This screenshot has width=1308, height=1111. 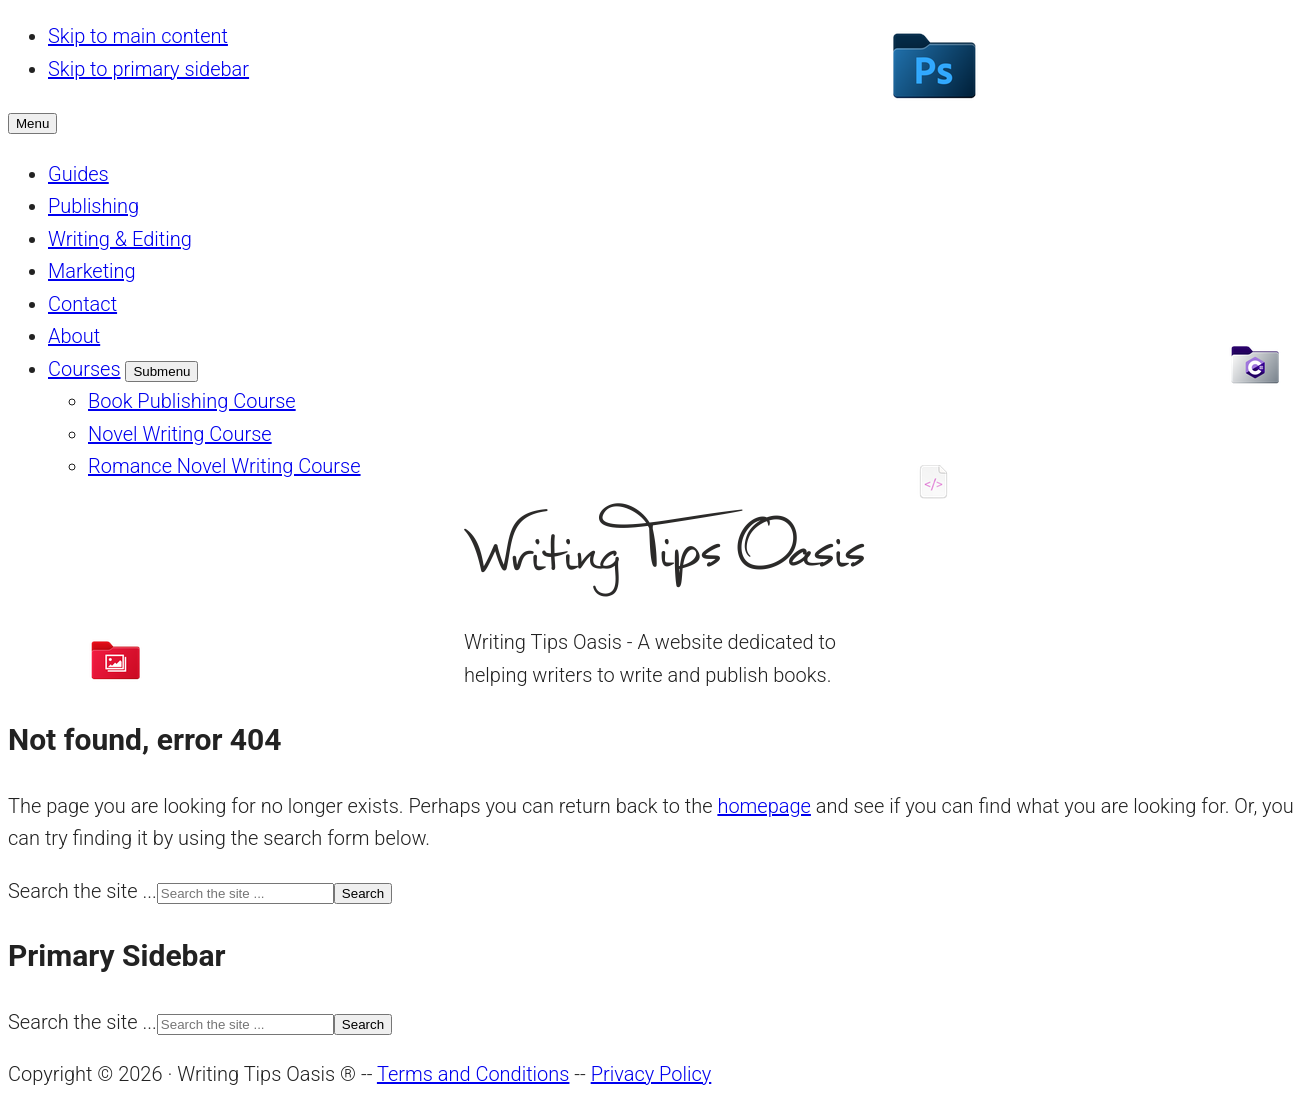 What do you see at coordinates (115, 661) in the screenshot?
I see `open 4K Slideshow Maker project folder` at bounding box center [115, 661].